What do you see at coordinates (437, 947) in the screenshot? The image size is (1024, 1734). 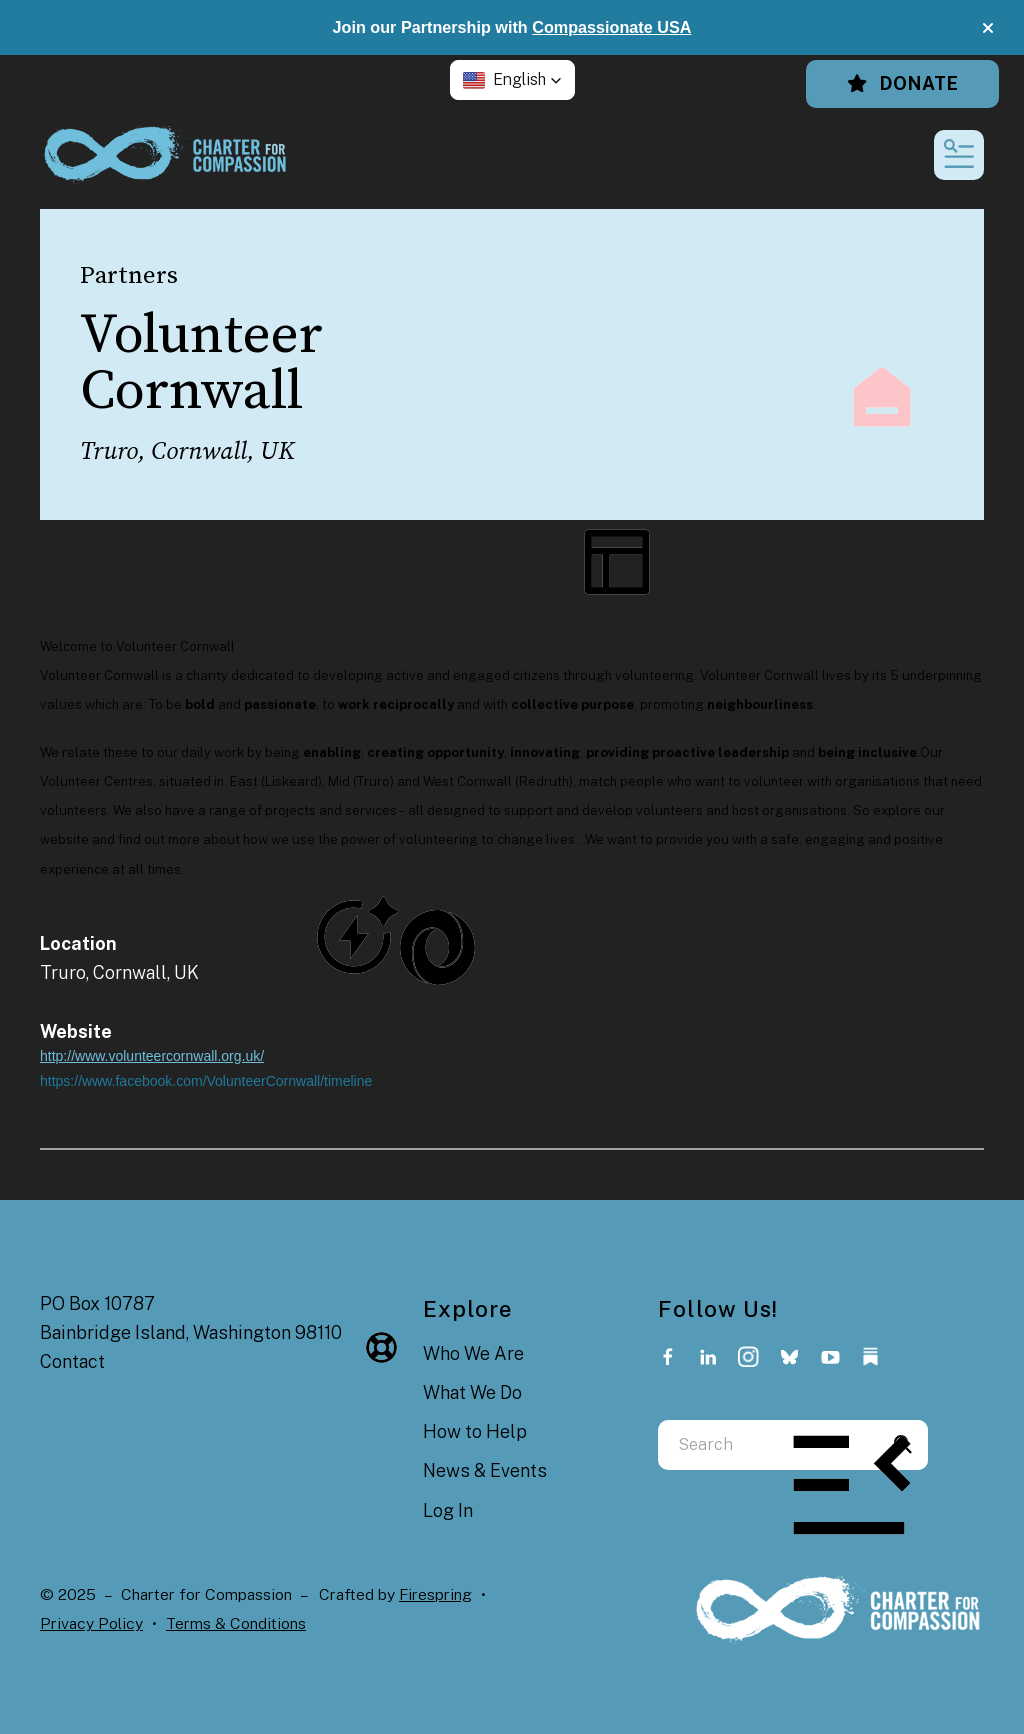 I see `json file format indicator` at bounding box center [437, 947].